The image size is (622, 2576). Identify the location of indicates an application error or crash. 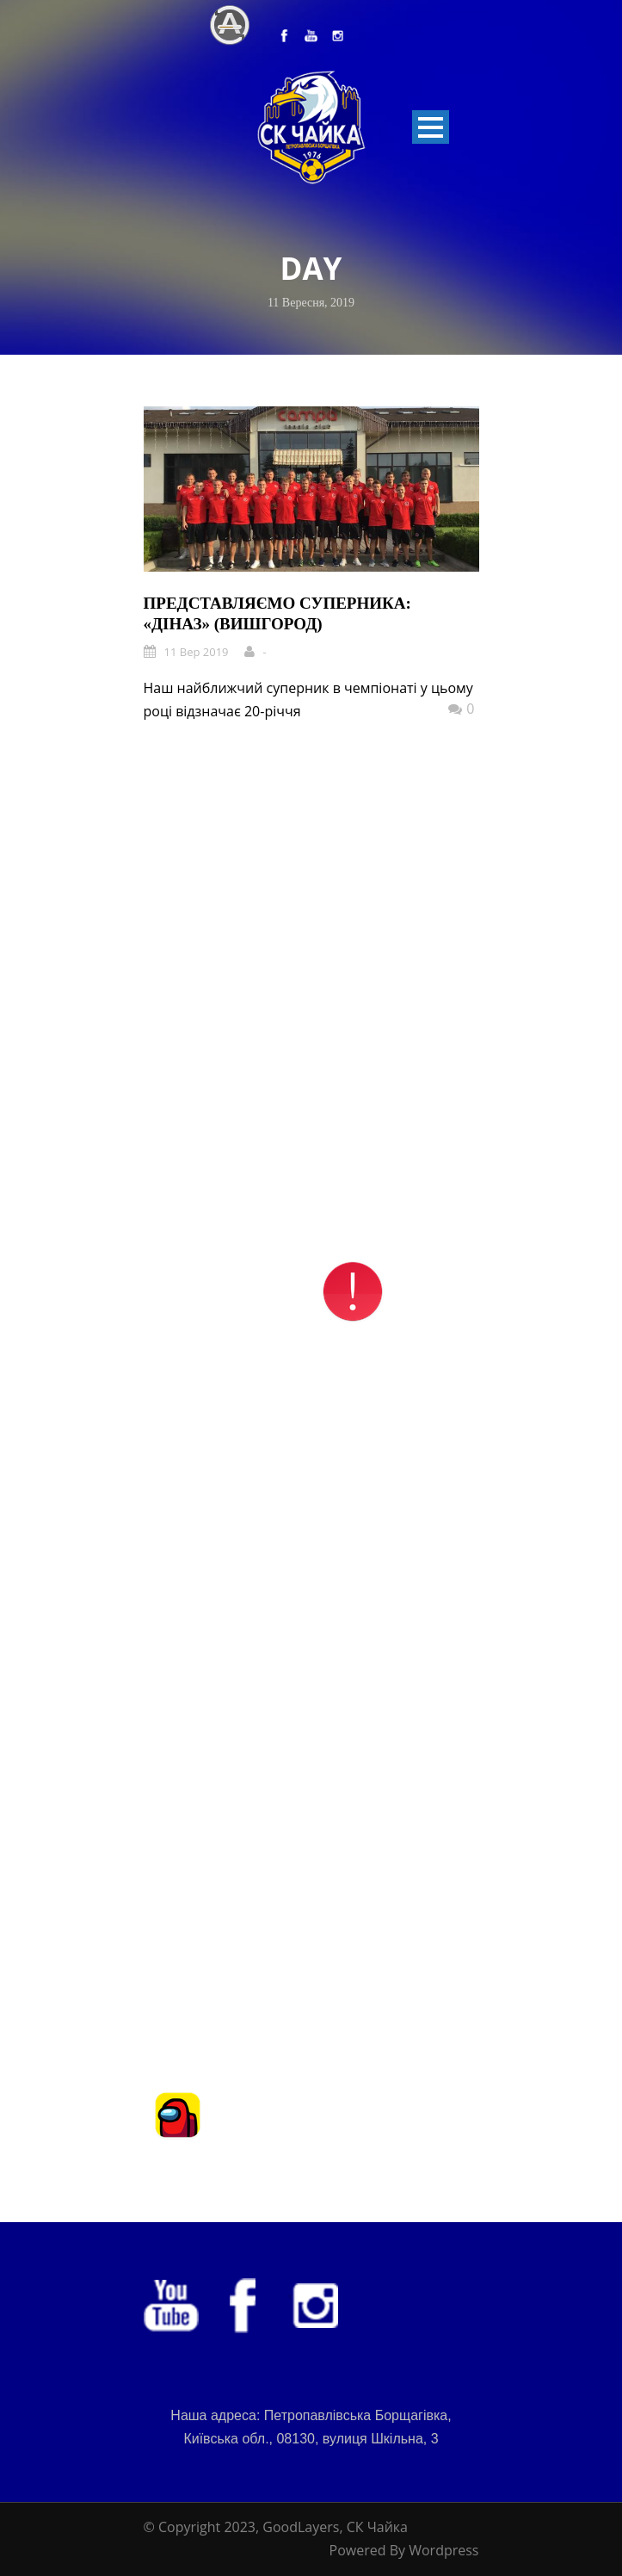
(353, 1291).